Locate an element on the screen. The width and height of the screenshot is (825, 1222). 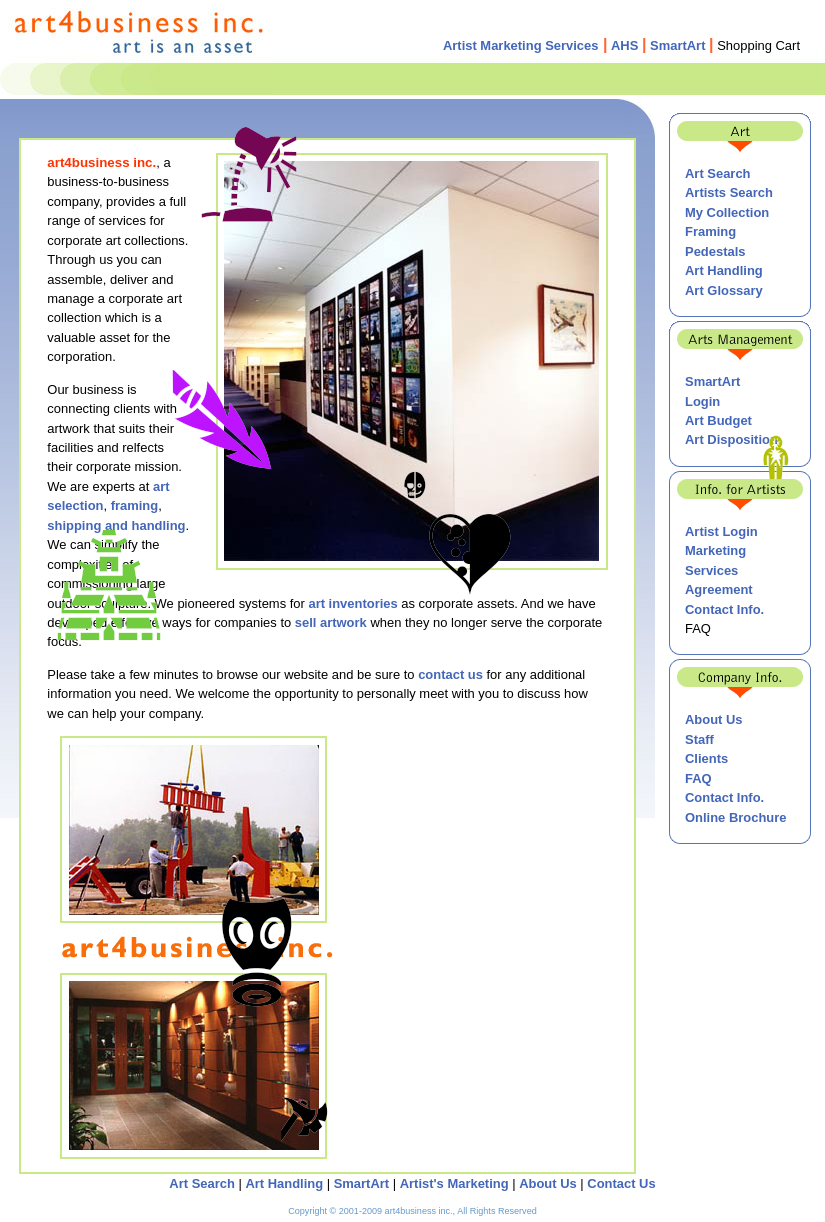
indicates internal damage or injury status is located at coordinates (775, 457).